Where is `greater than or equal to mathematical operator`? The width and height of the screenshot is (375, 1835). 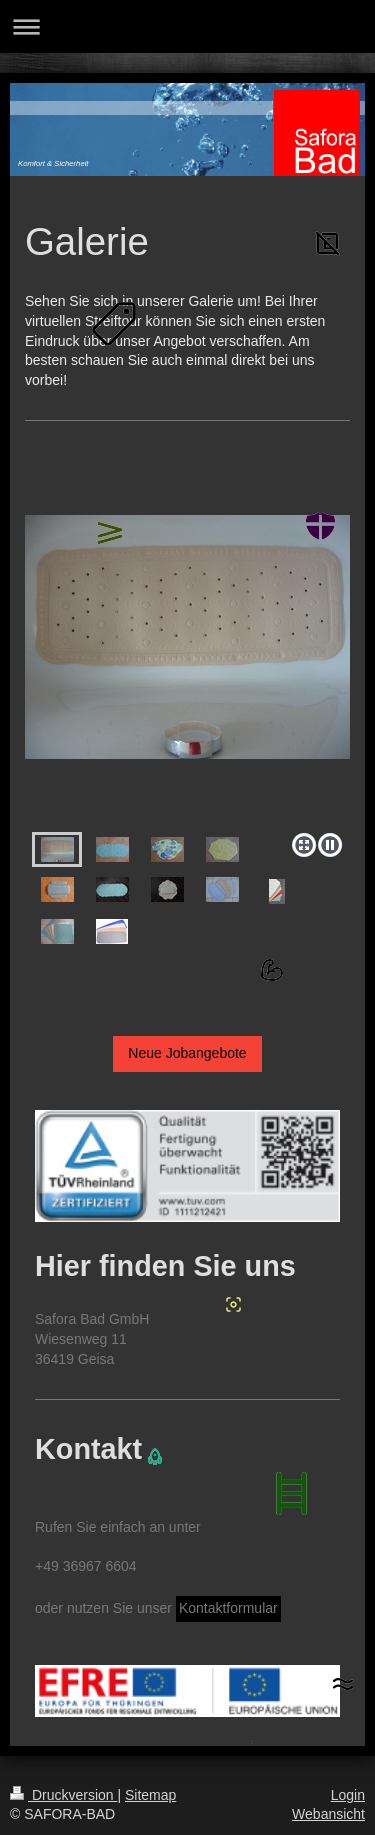 greater than or equal to mathematical operator is located at coordinates (110, 533).